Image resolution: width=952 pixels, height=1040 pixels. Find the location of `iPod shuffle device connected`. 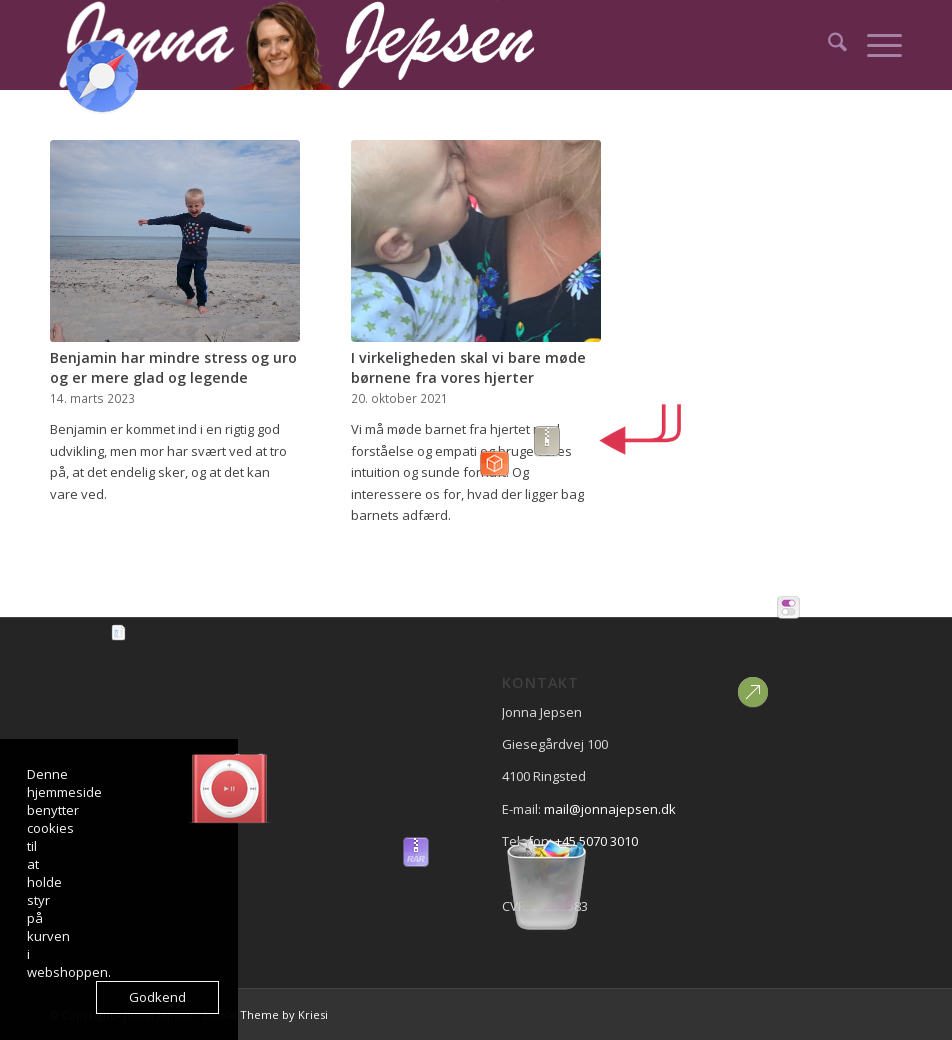

iPod shuffle device connected is located at coordinates (229, 788).